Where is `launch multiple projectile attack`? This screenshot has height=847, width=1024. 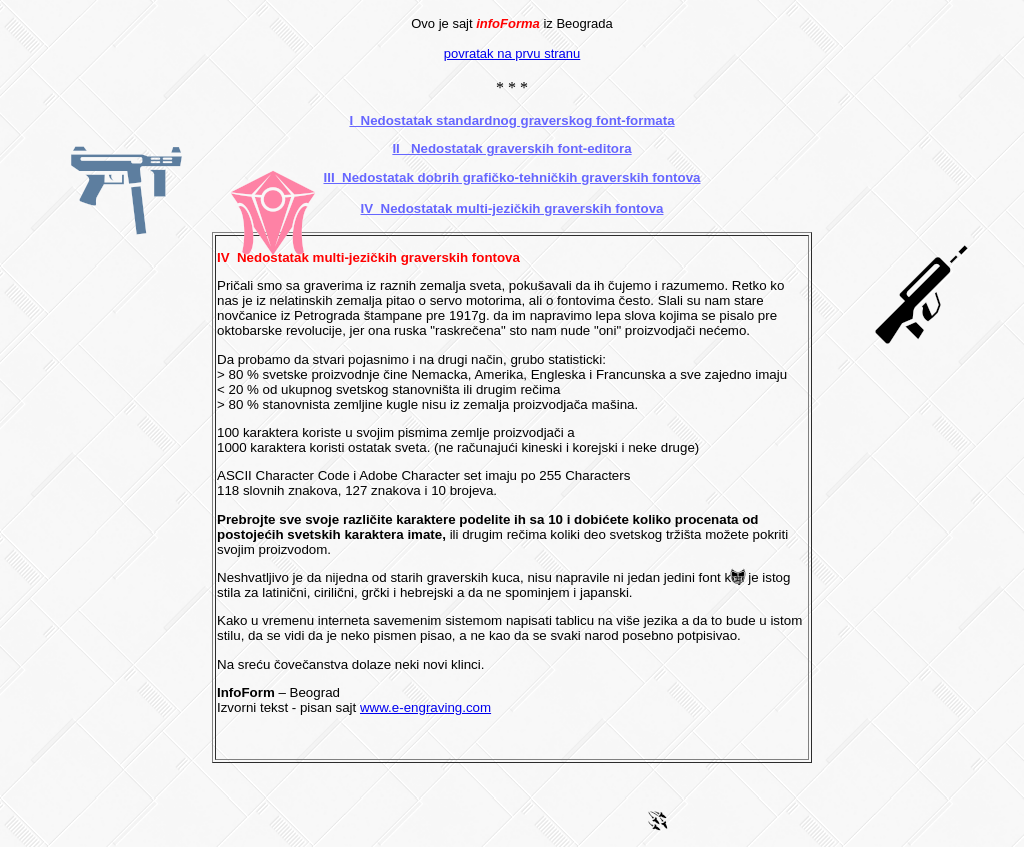 launch multiple projectile attack is located at coordinates (658, 821).